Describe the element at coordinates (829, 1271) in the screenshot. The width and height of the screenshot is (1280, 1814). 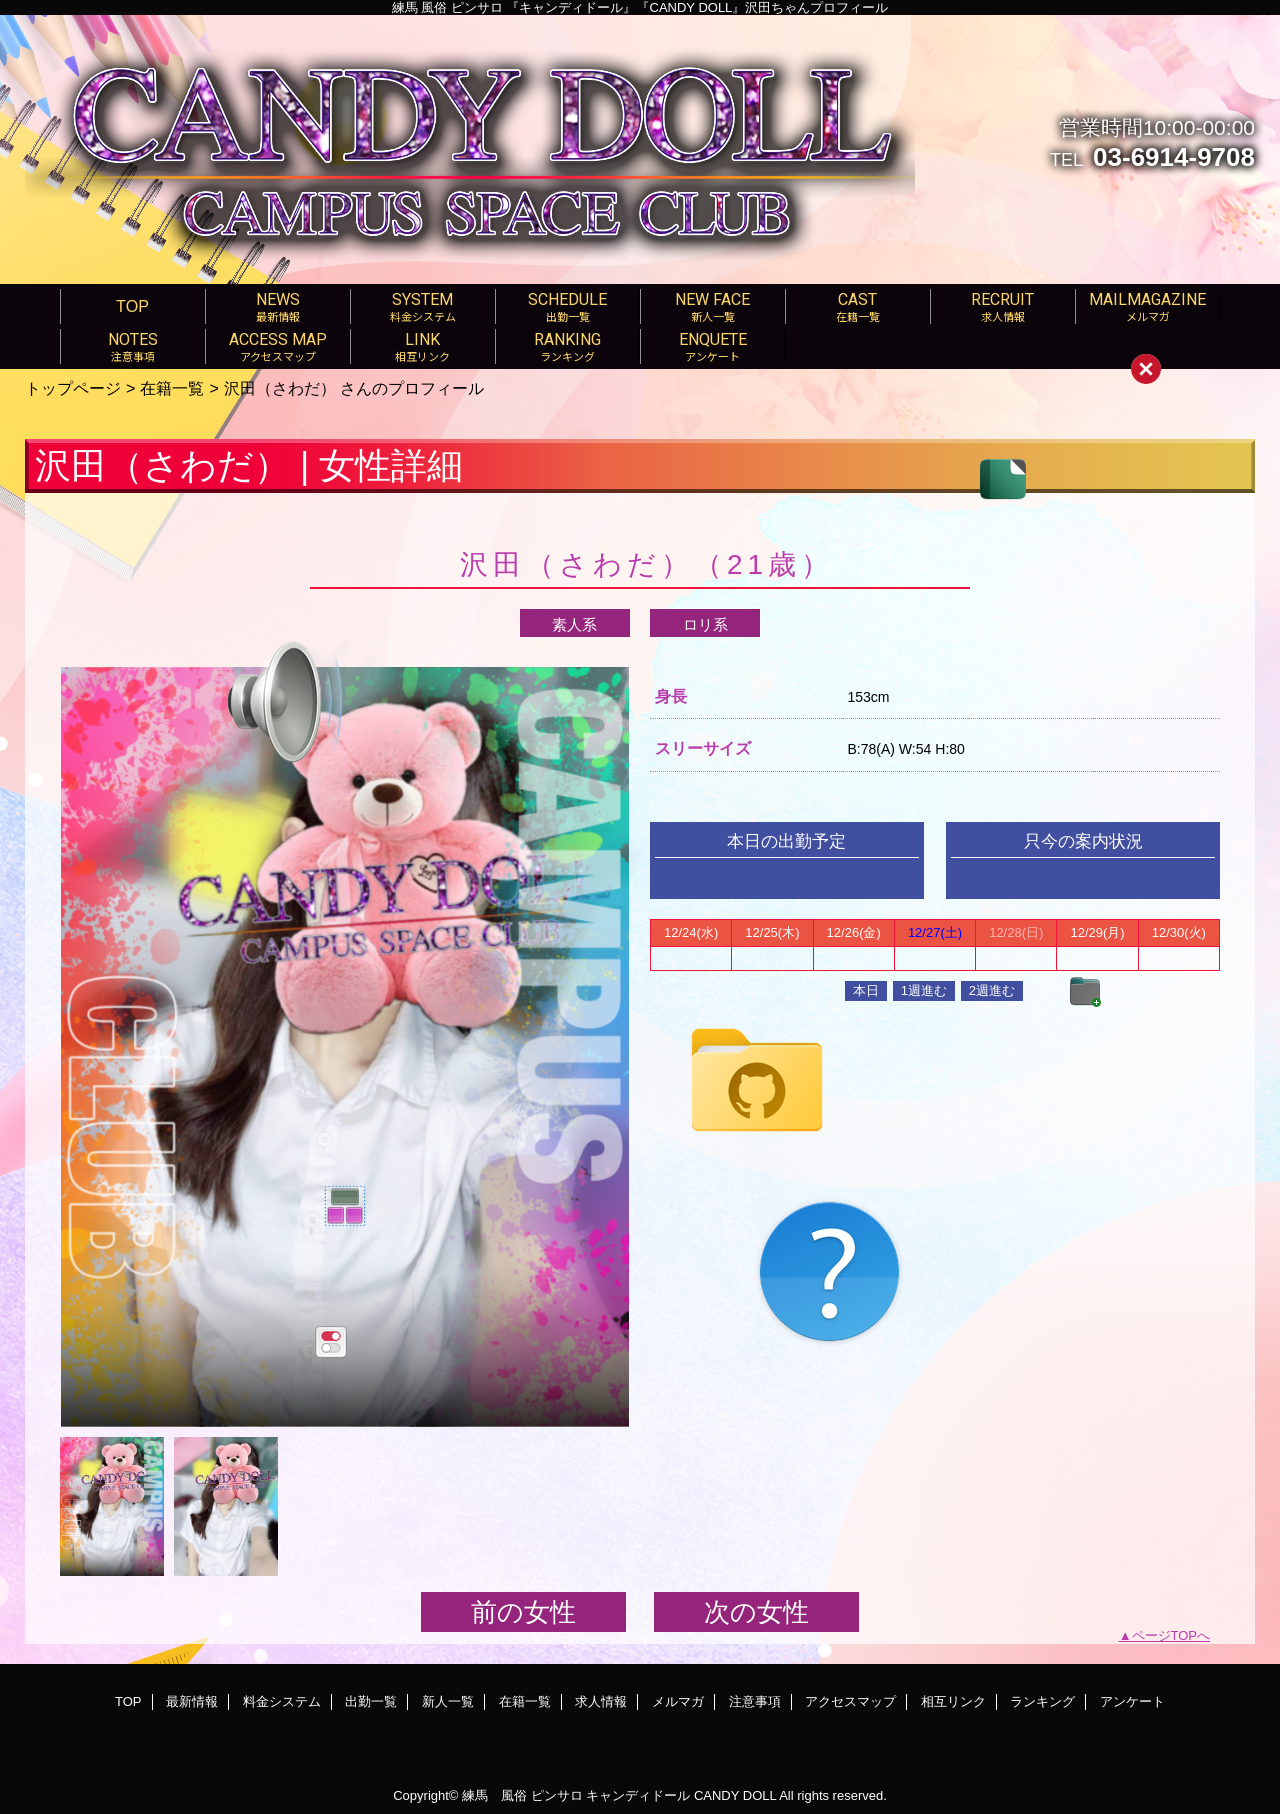
I see `open the help center or documentation` at that location.